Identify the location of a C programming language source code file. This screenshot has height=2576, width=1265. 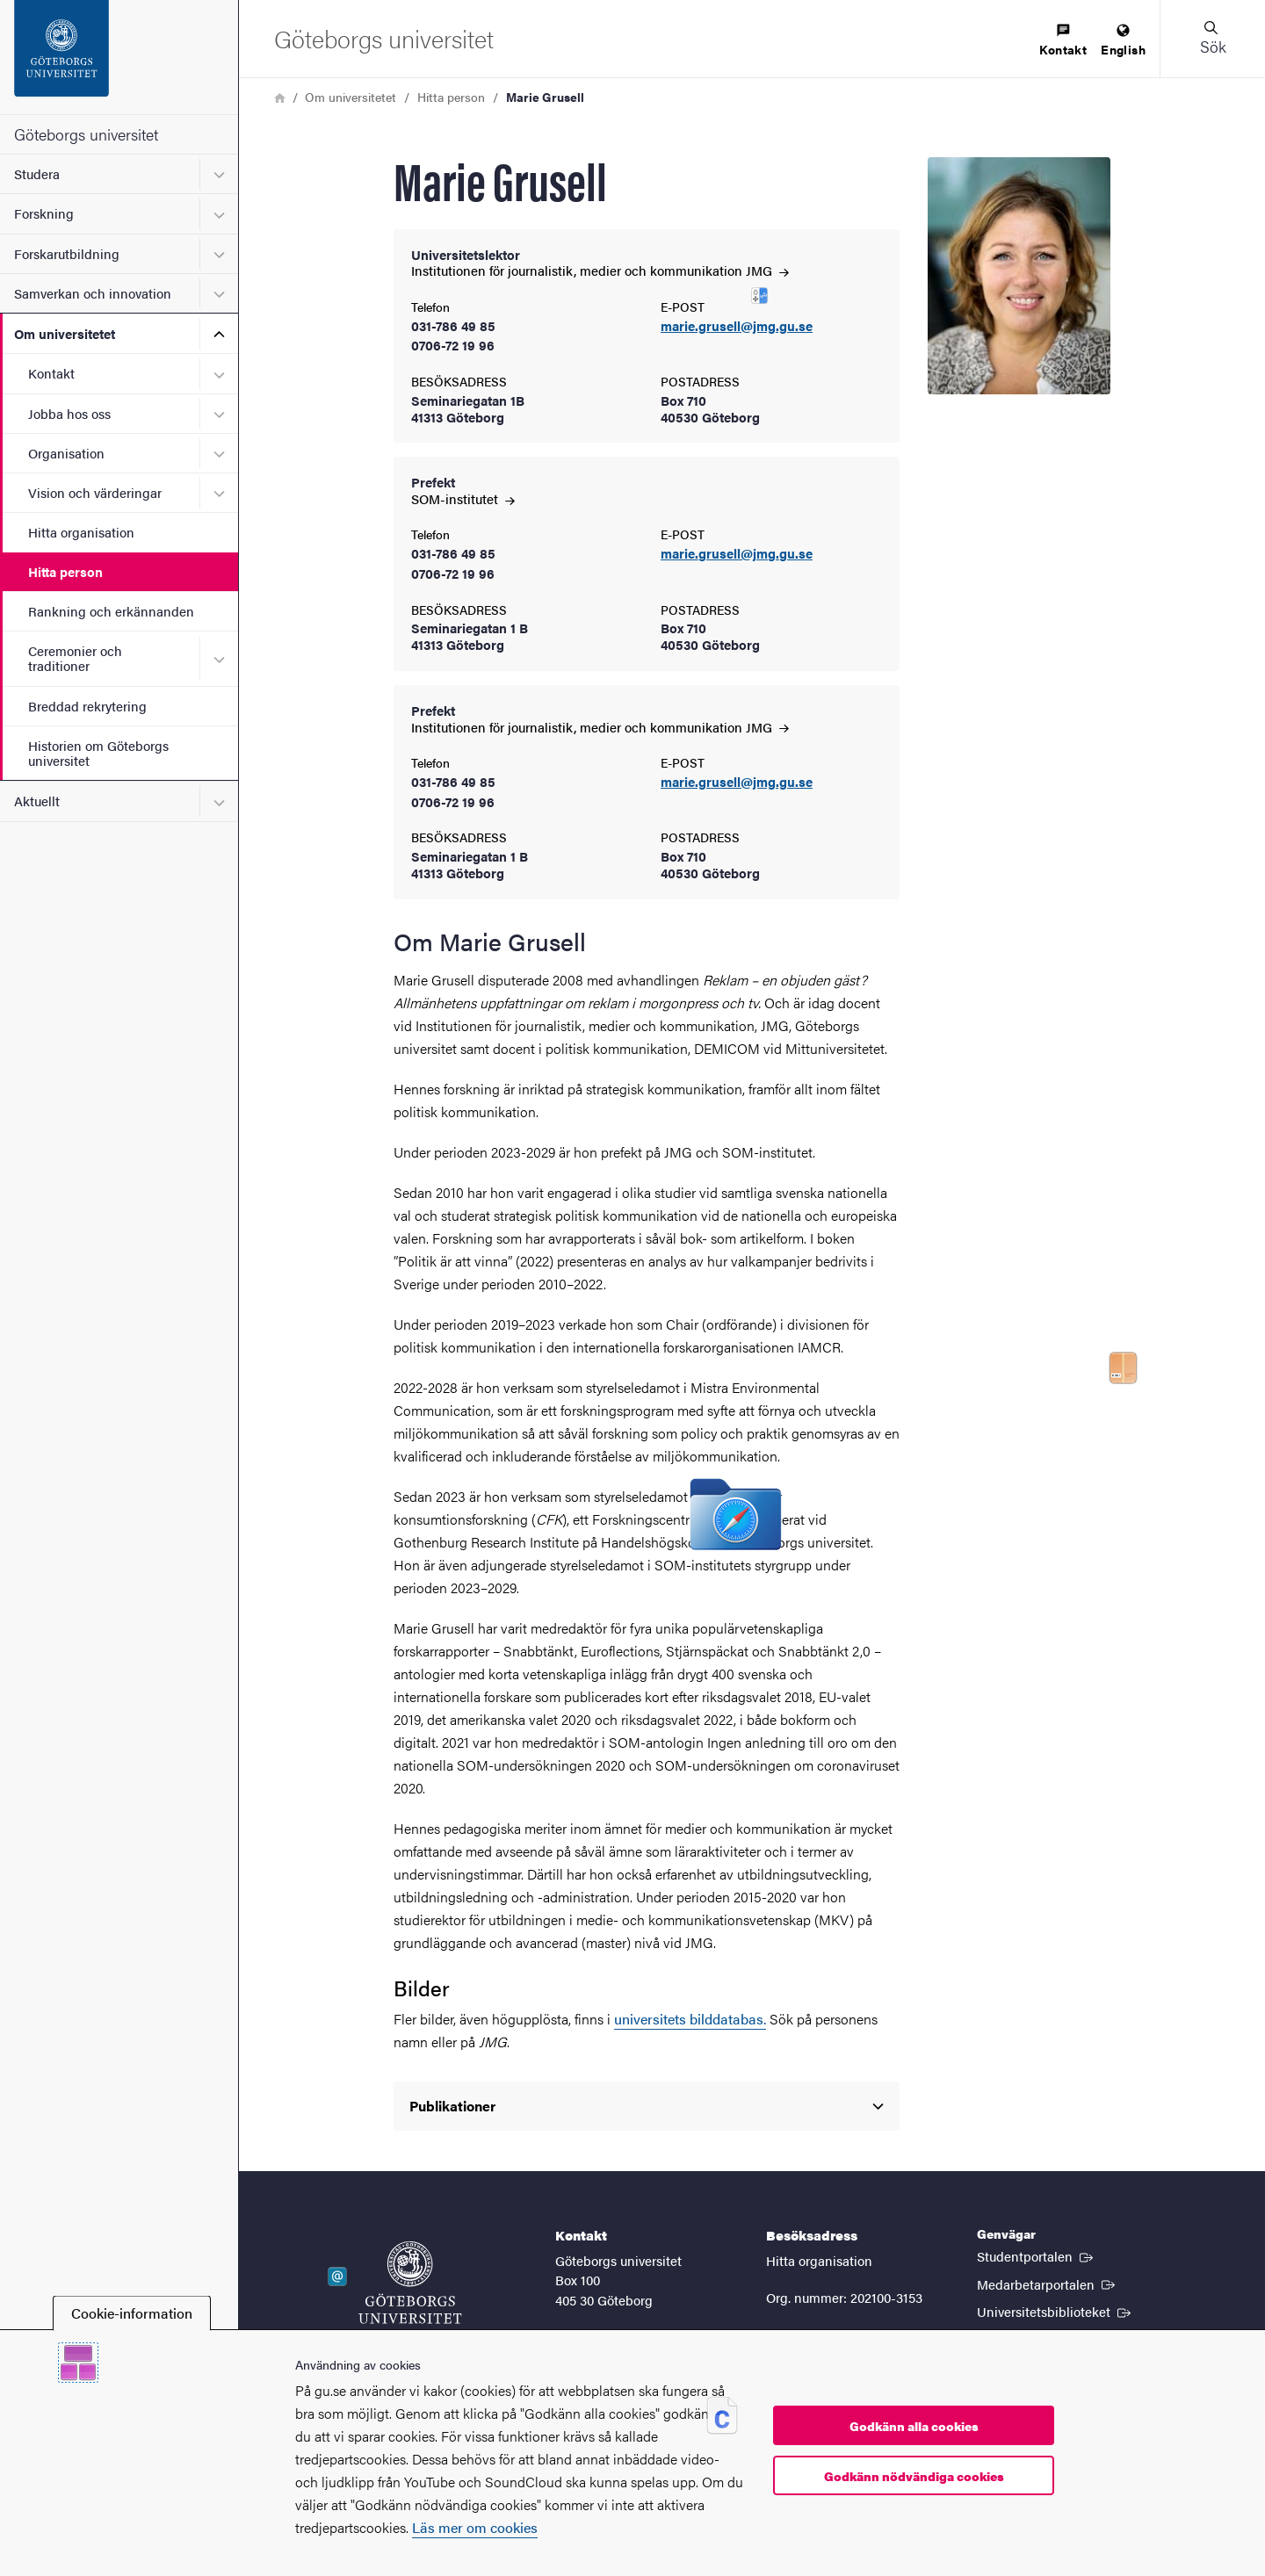
(722, 2415).